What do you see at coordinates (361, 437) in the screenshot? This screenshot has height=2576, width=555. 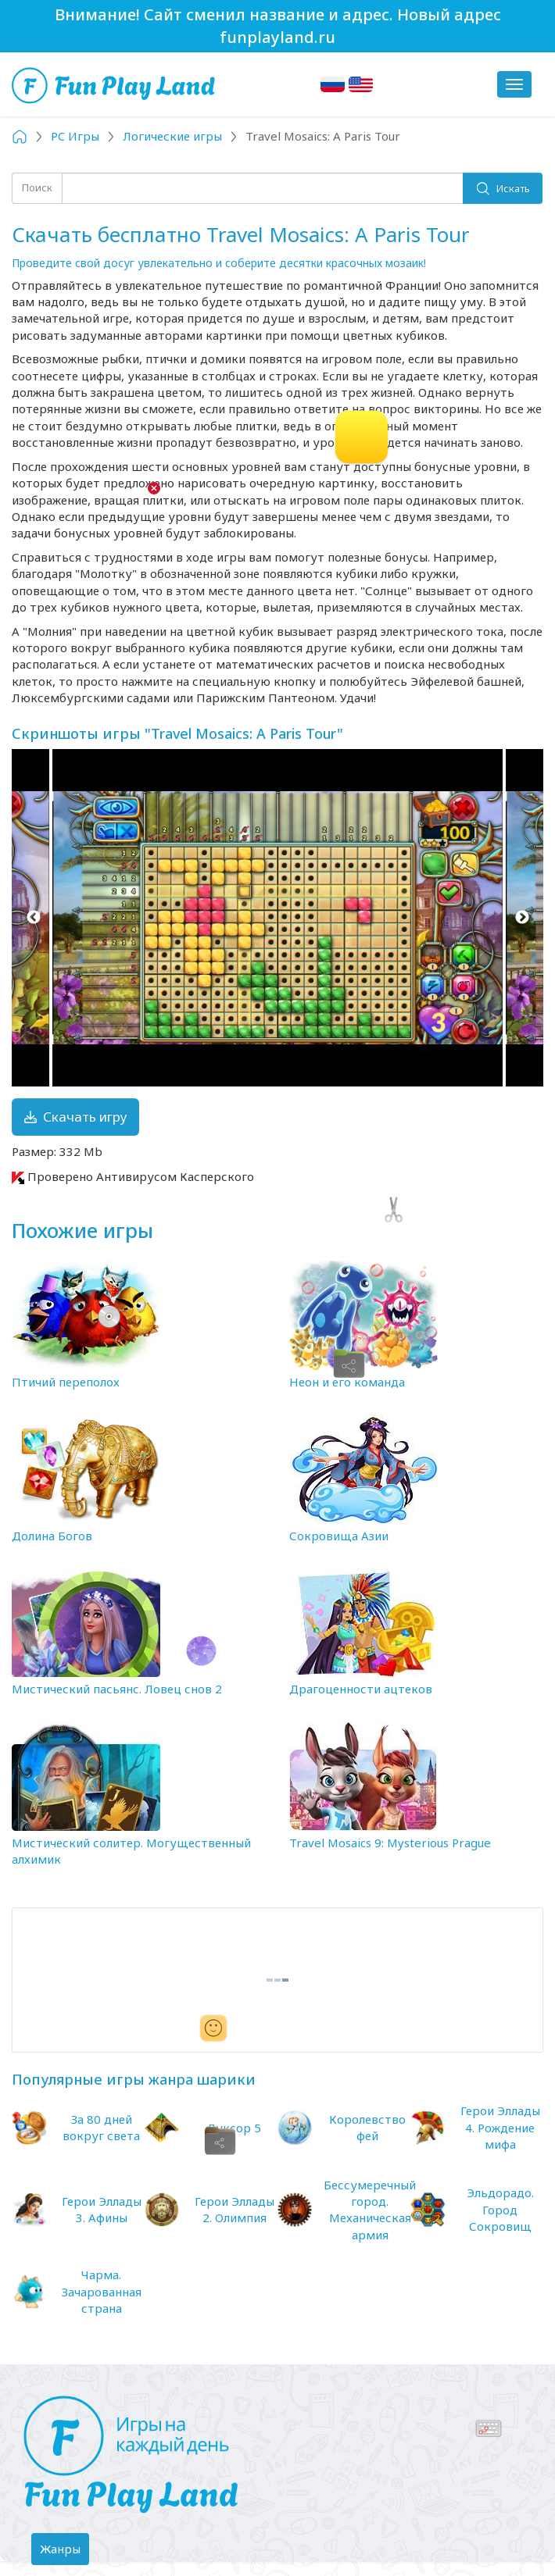 I see `blank app icon template for customization` at bounding box center [361, 437].